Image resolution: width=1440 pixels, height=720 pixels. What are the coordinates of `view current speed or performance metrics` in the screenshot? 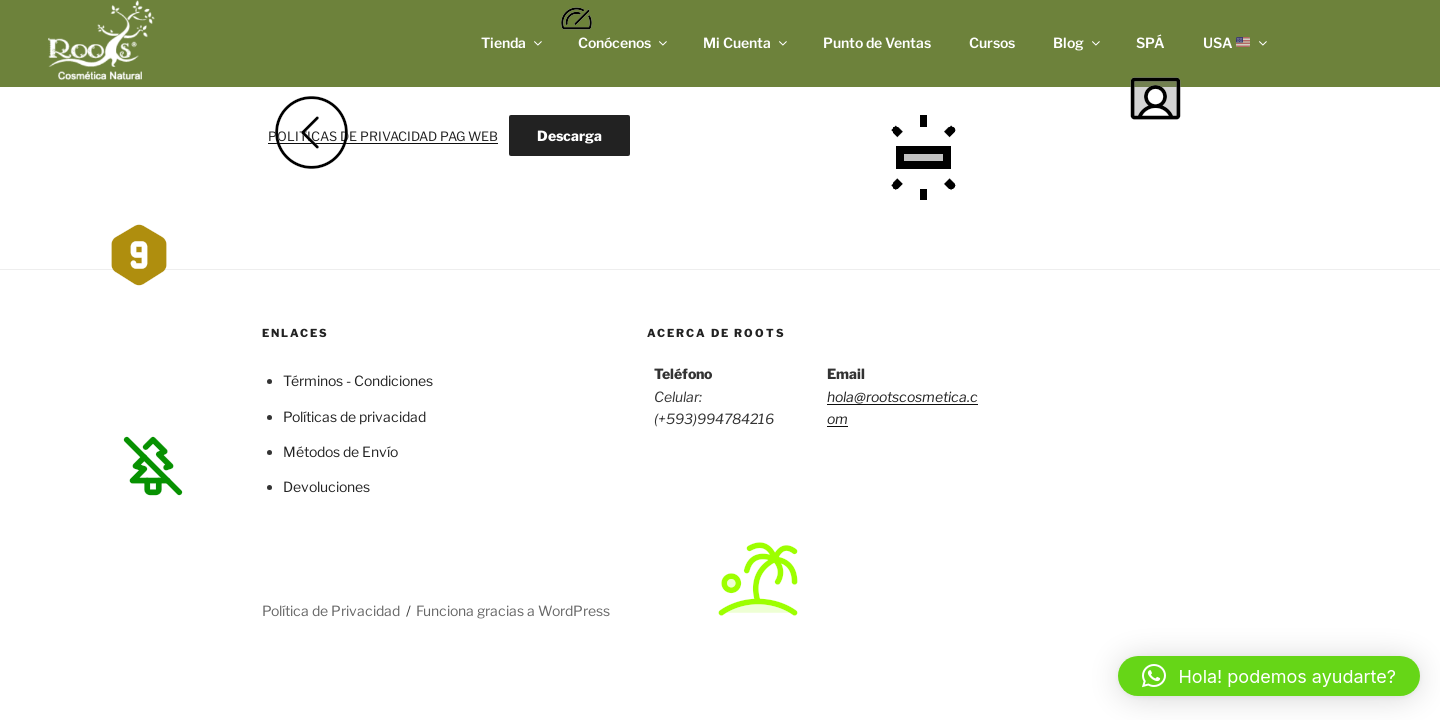 It's located at (576, 19).